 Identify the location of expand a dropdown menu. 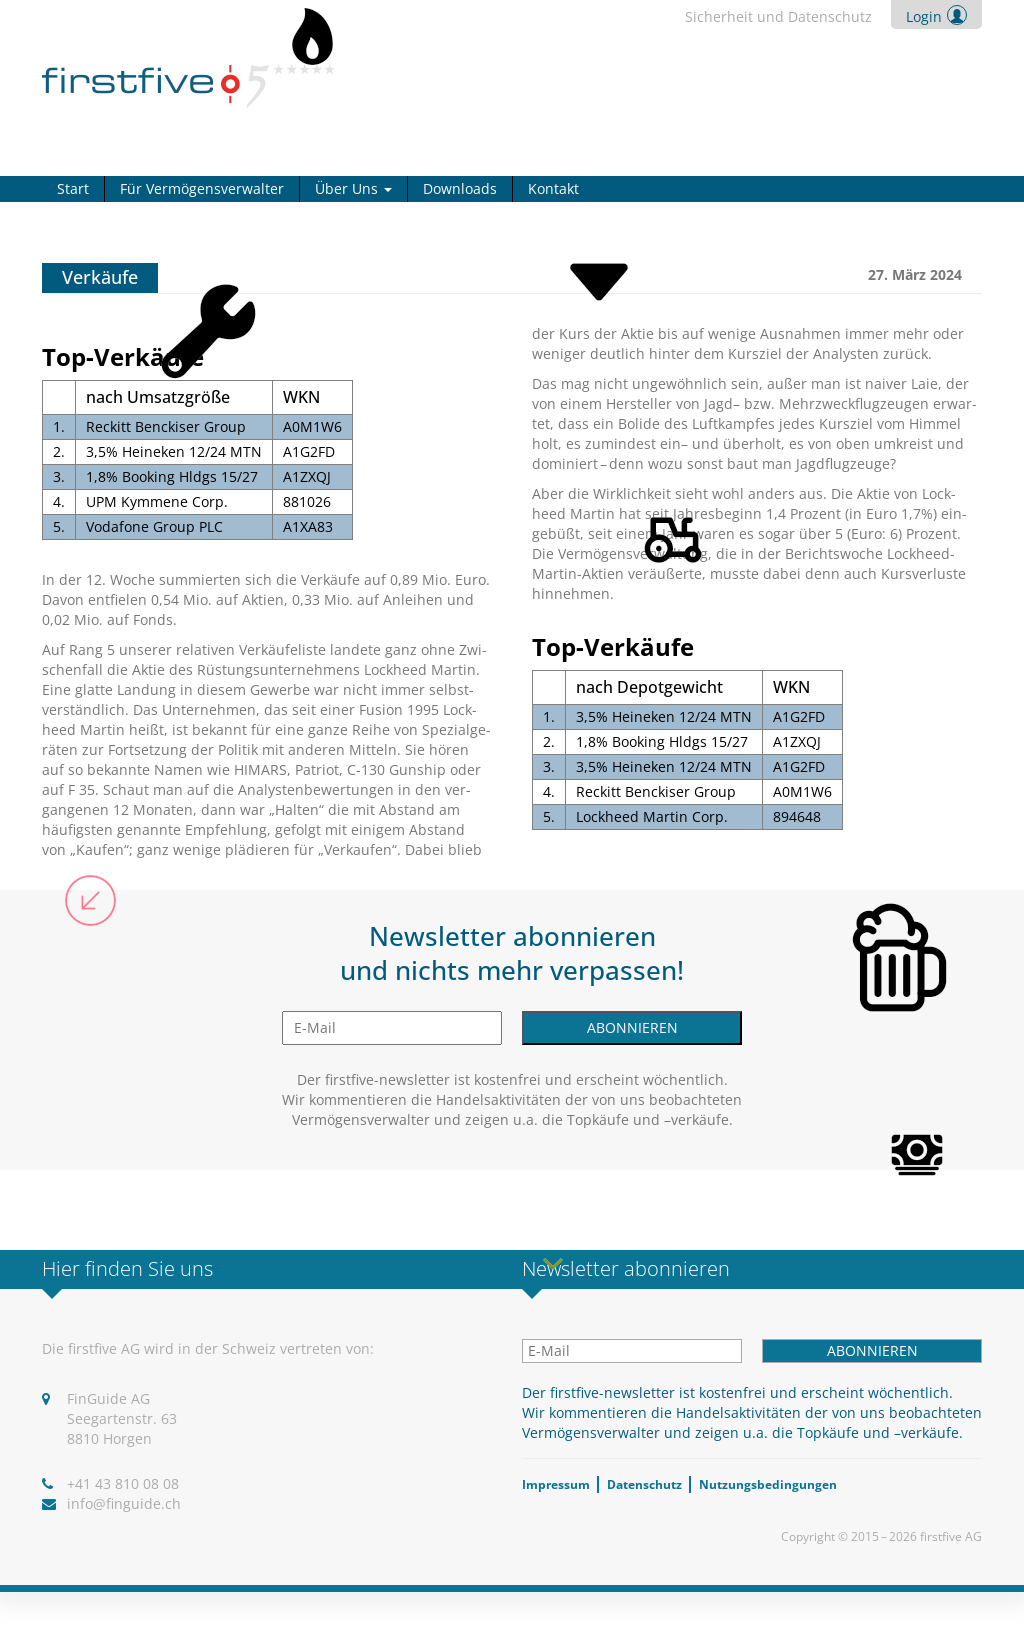
(599, 282).